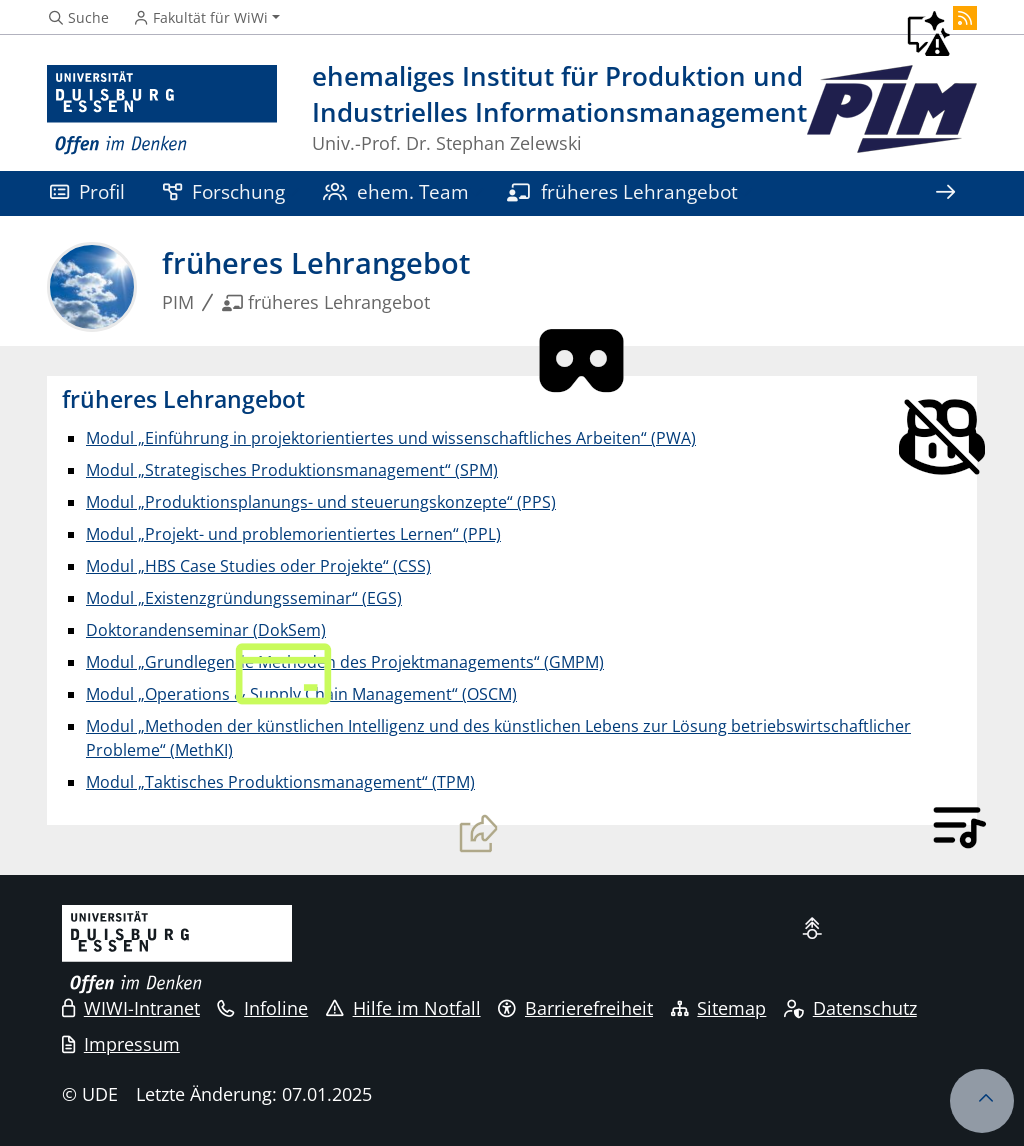  What do you see at coordinates (942, 437) in the screenshot?
I see `indicates github copilot is unavailable or disabled` at bounding box center [942, 437].